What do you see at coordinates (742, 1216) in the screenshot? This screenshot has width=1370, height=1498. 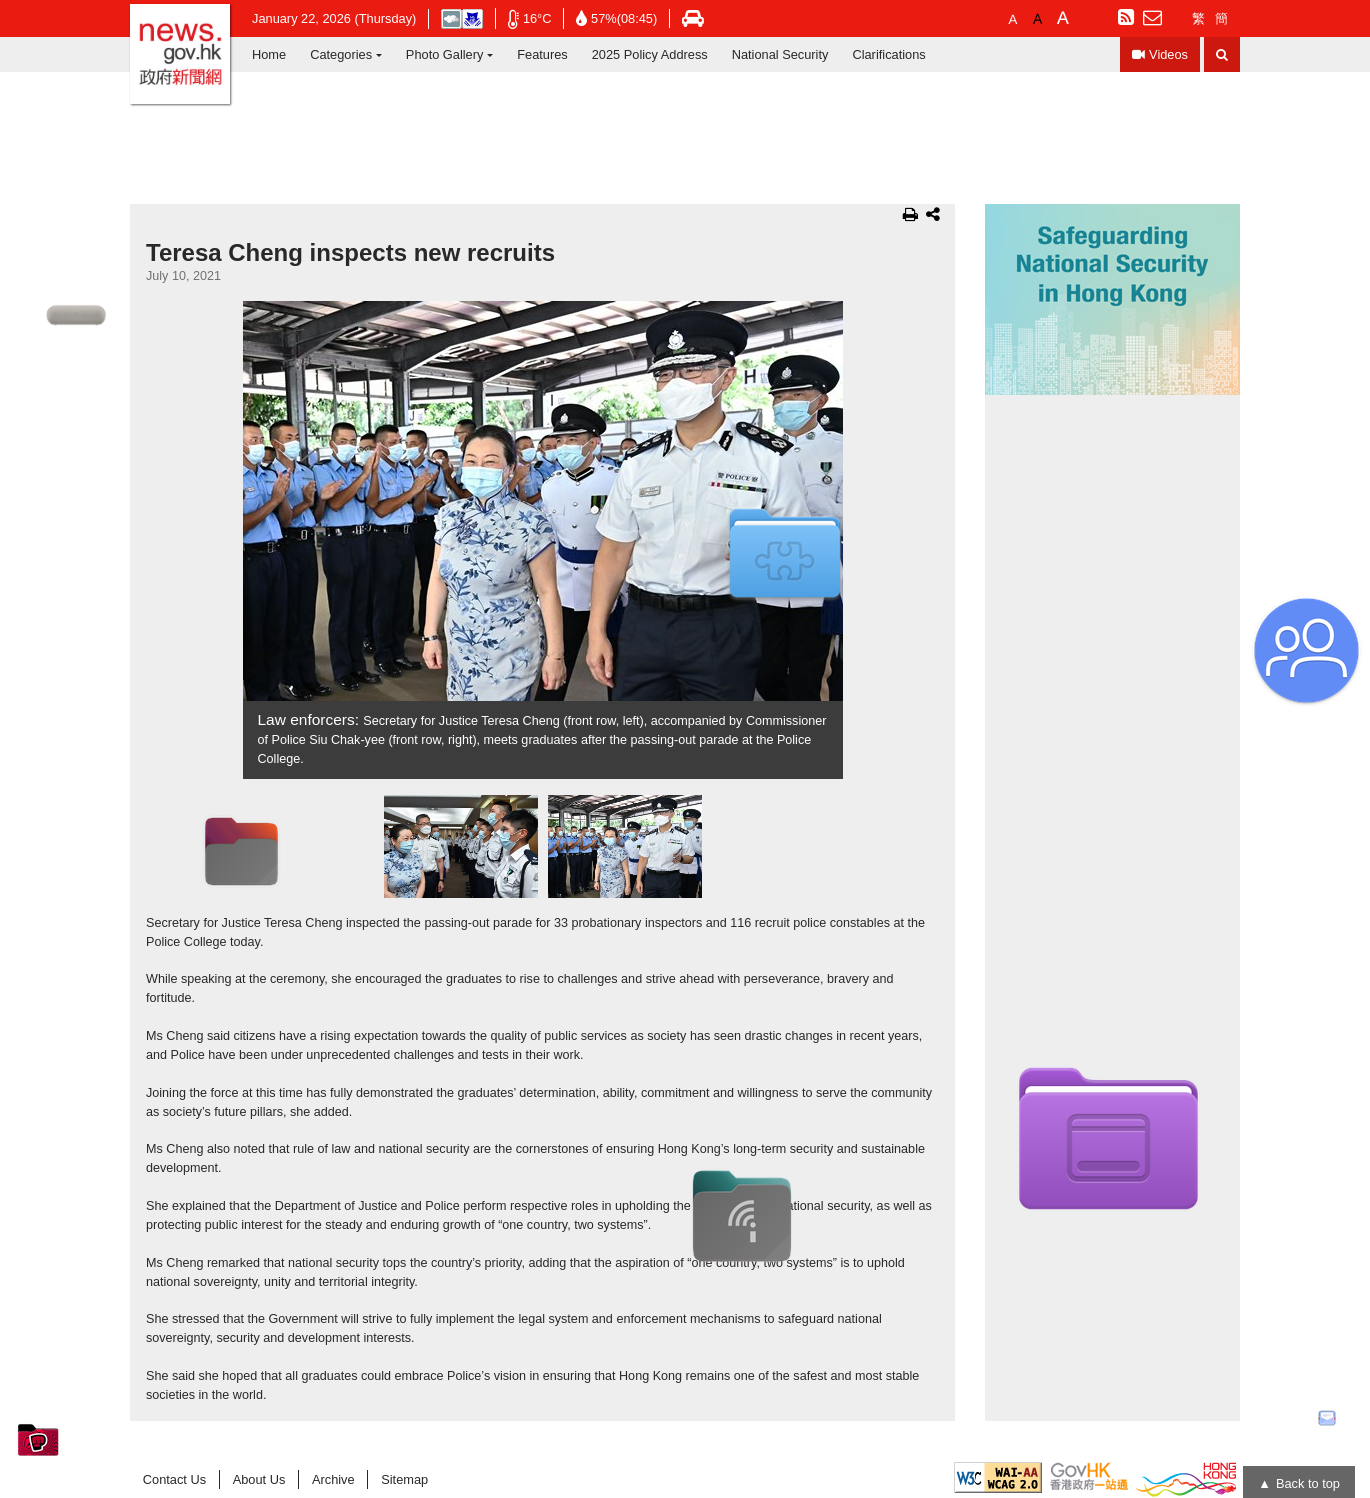 I see `open insync cloud sync folder` at bounding box center [742, 1216].